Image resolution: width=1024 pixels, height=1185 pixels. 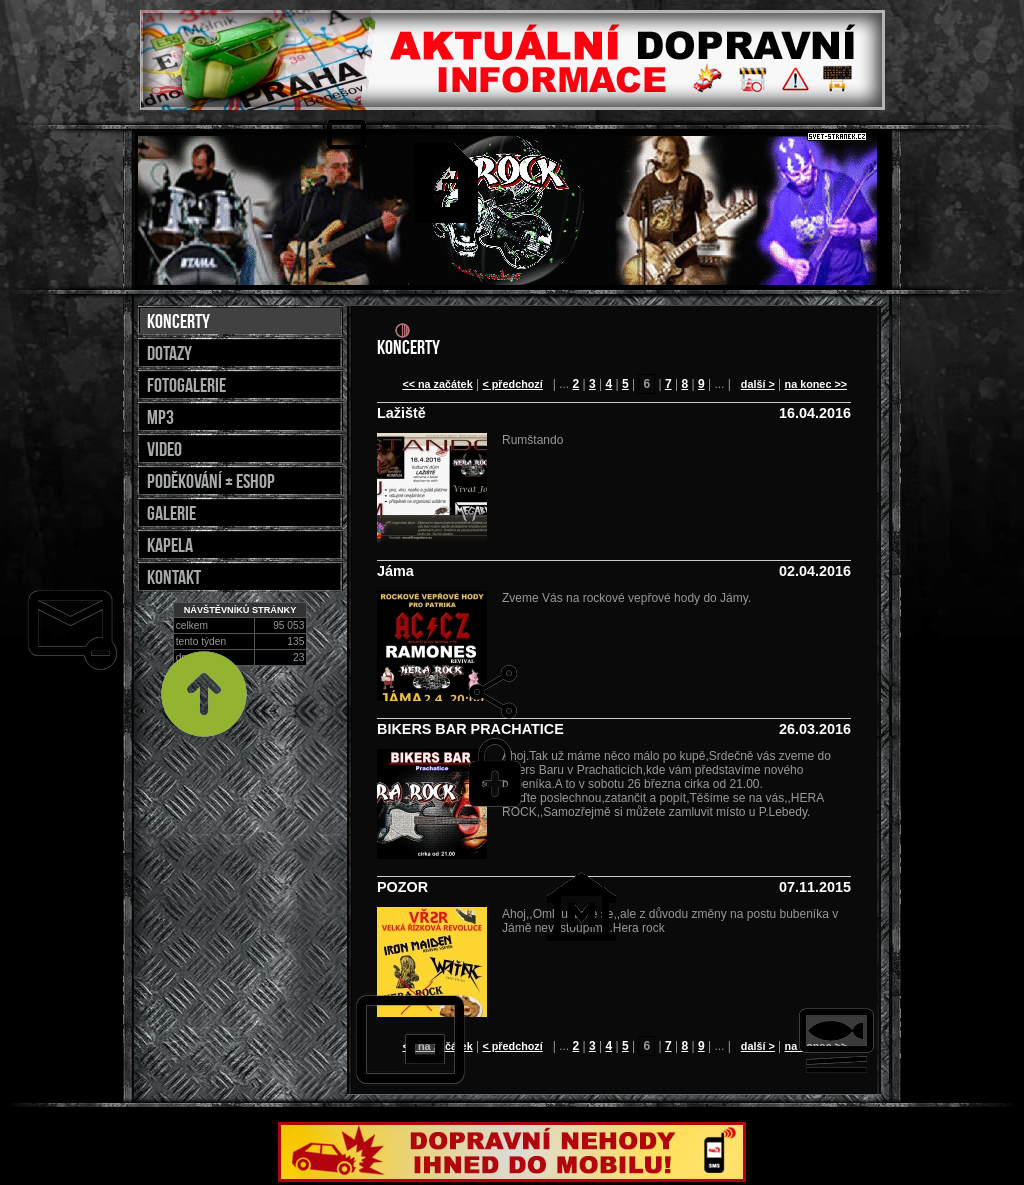 I want to click on unsubscribe from a mailing list, so click(x=70, y=632).